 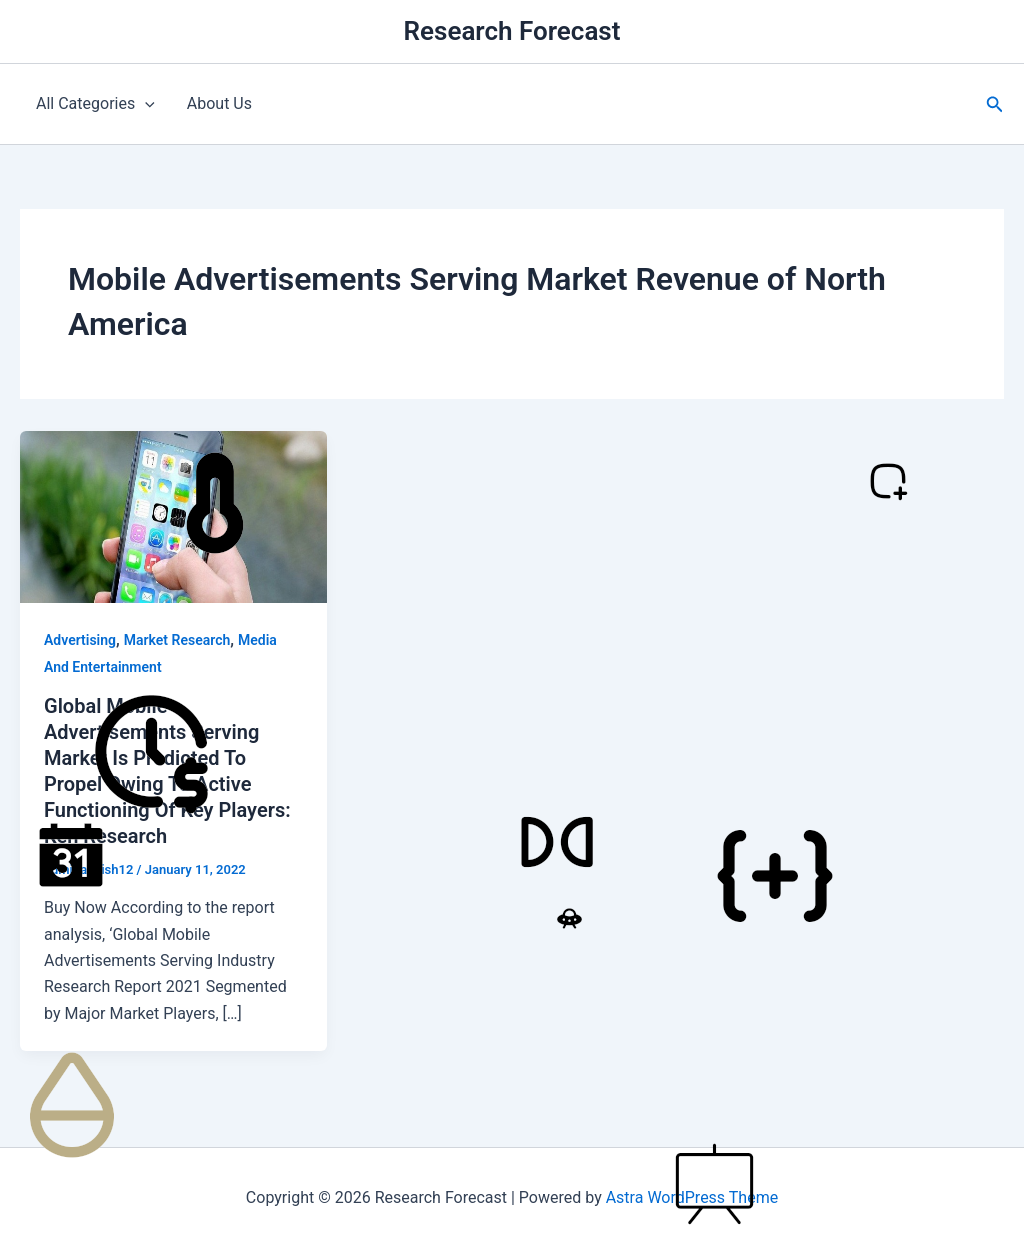 I want to click on add a new code snippet or block, so click(x=775, y=876).